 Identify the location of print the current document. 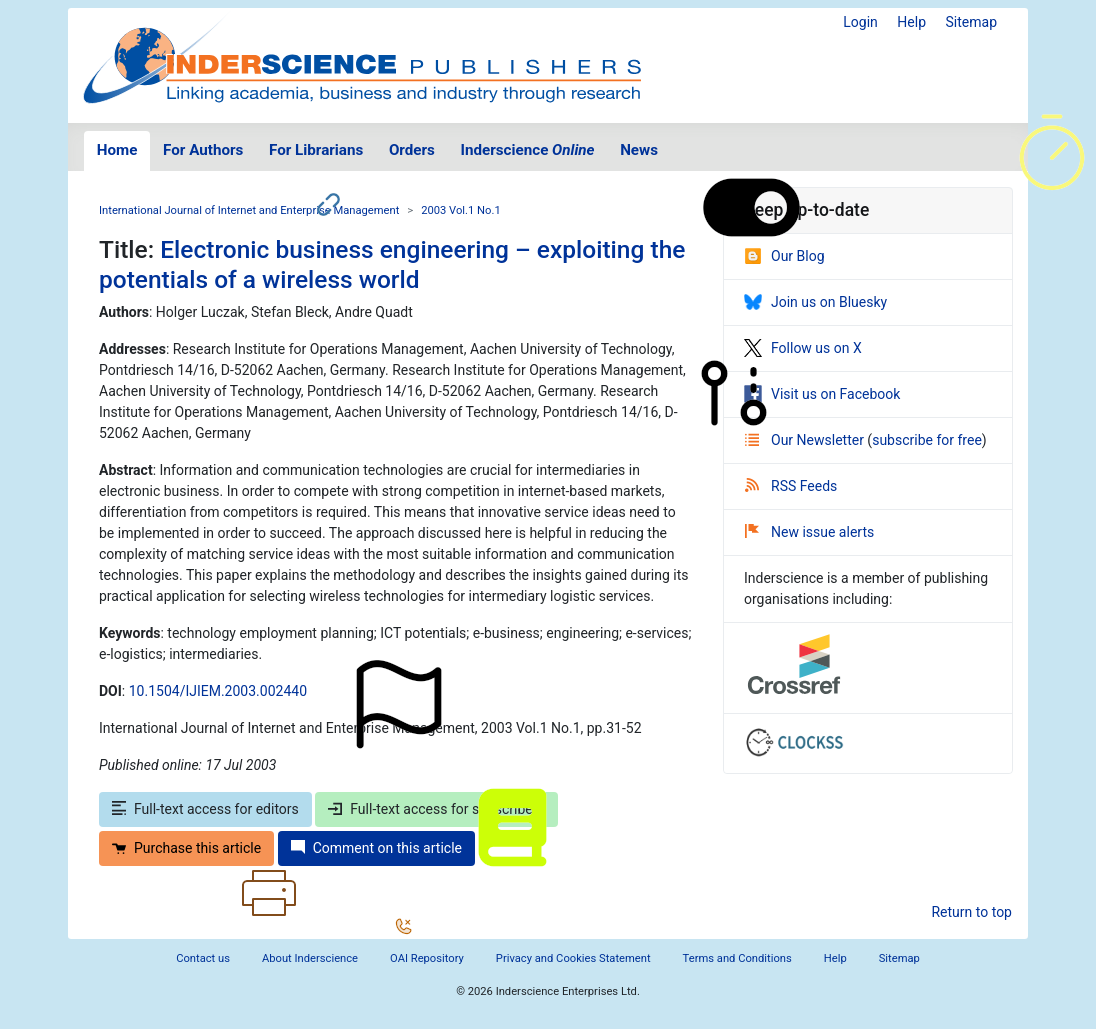
(269, 893).